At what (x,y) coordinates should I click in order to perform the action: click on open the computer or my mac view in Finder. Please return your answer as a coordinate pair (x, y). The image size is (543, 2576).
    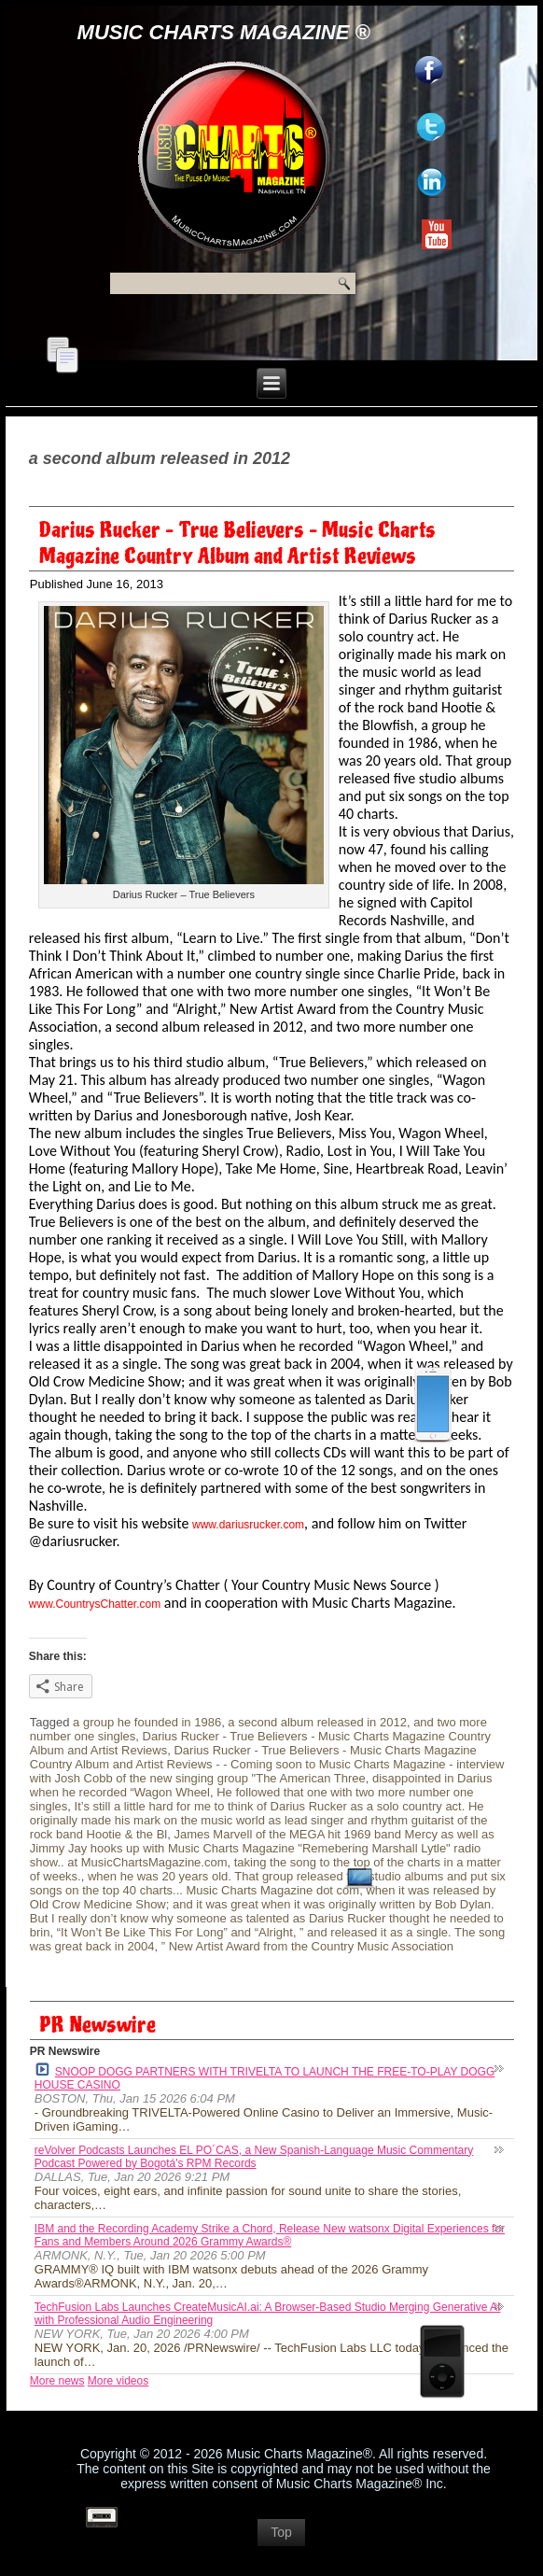
    Looking at the image, I should click on (359, 1875).